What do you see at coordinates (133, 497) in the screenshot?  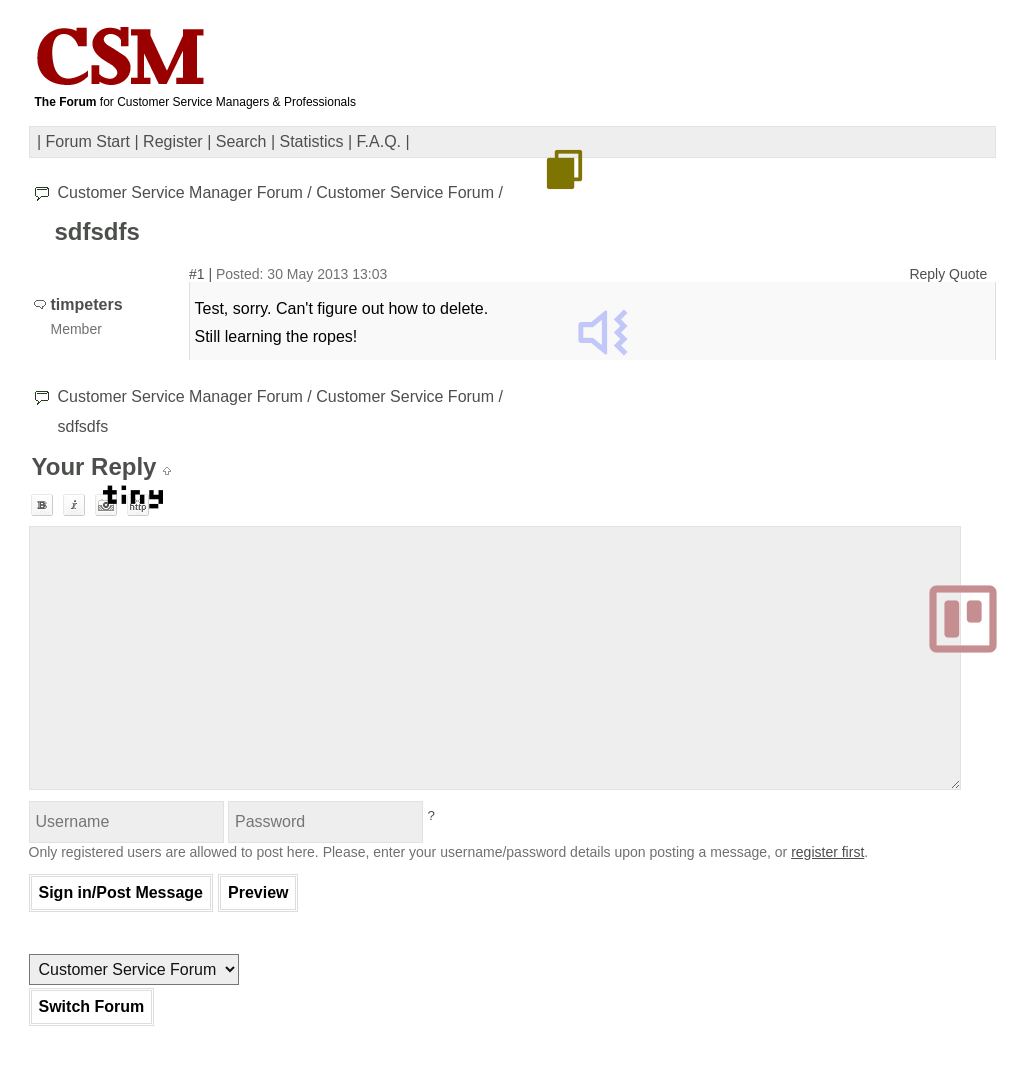 I see `tinygrad logo` at bounding box center [133, 497].